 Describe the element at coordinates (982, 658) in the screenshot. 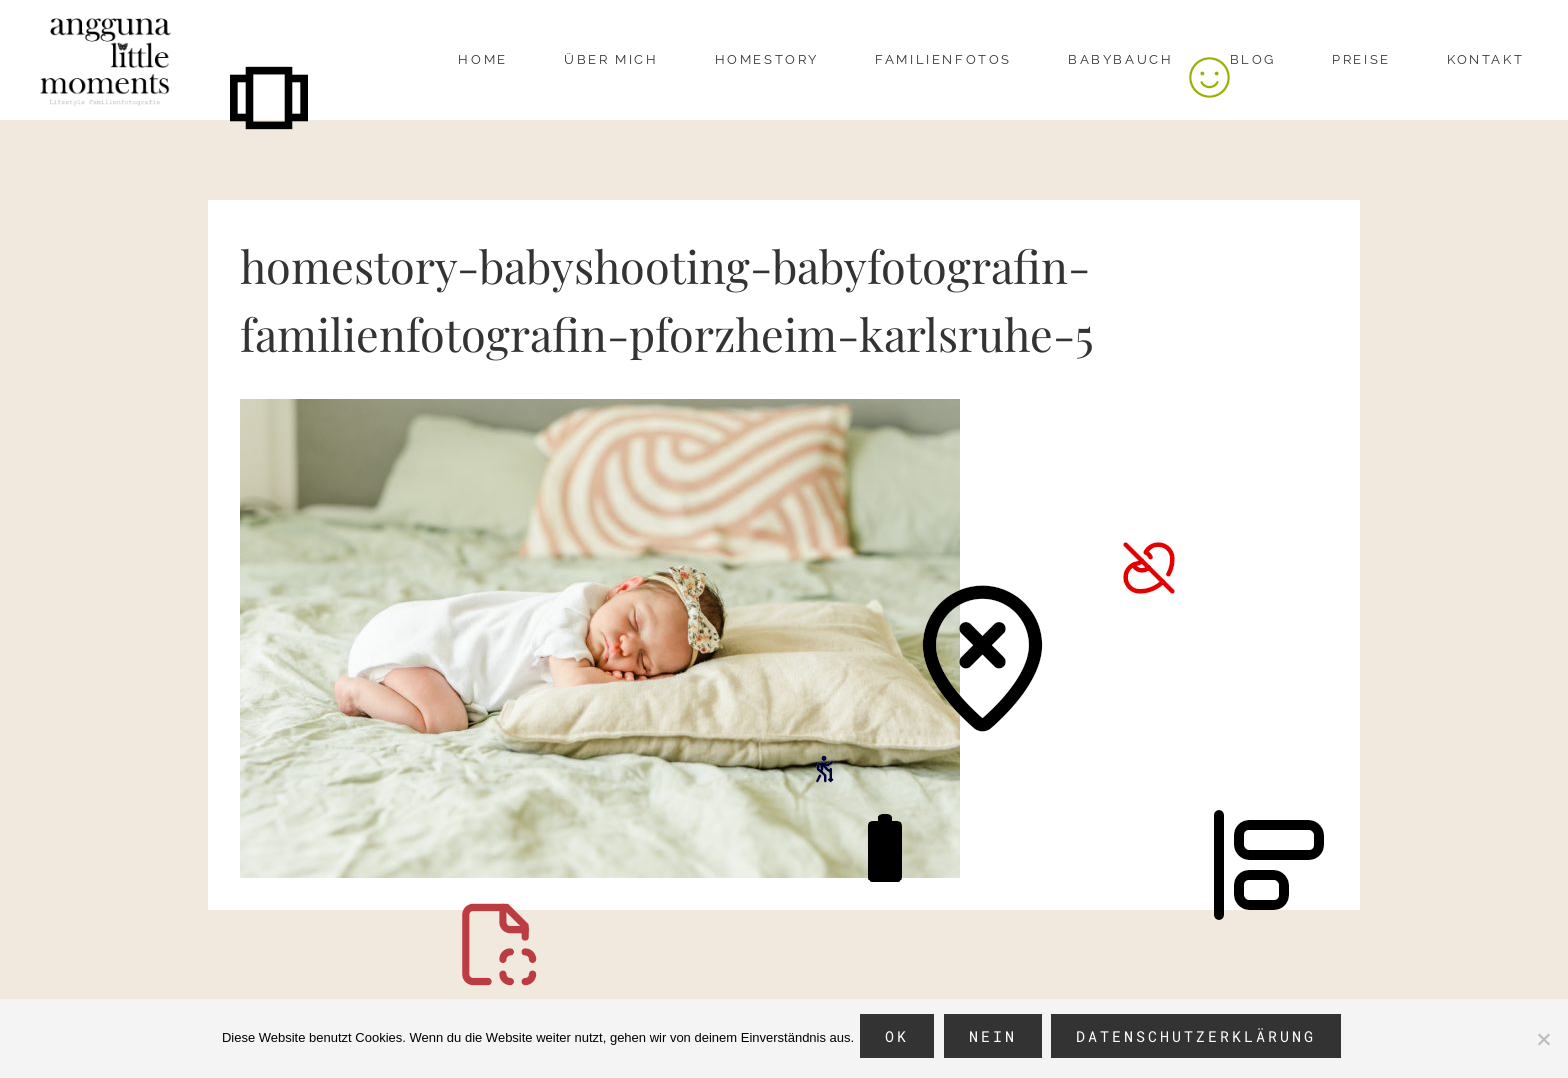

I see `remove a saved location` at that location.